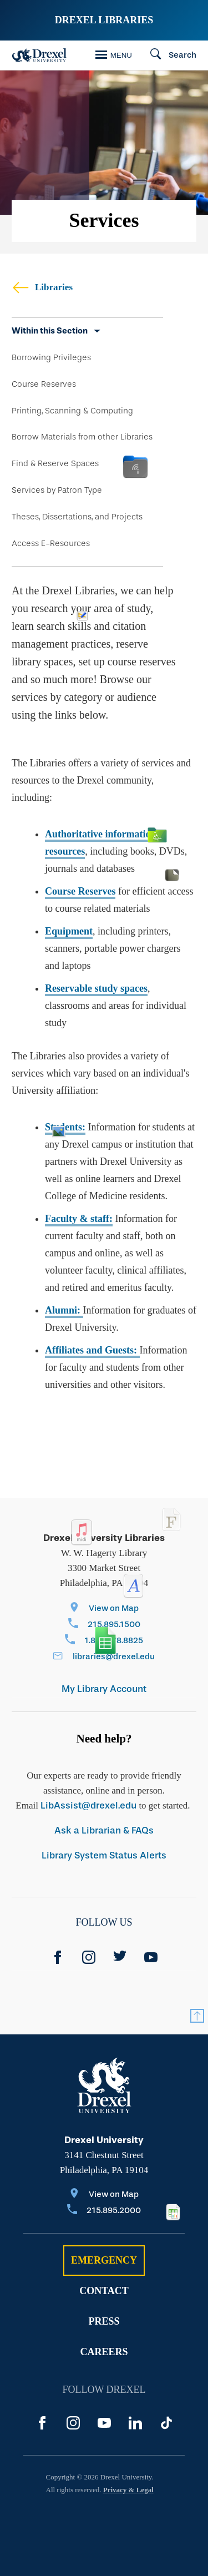 This screenshot has width=208, height=2576. Describe the element at coordinates (82, 615) in the screenshot. I see `access utility and accessory applications` at that location.